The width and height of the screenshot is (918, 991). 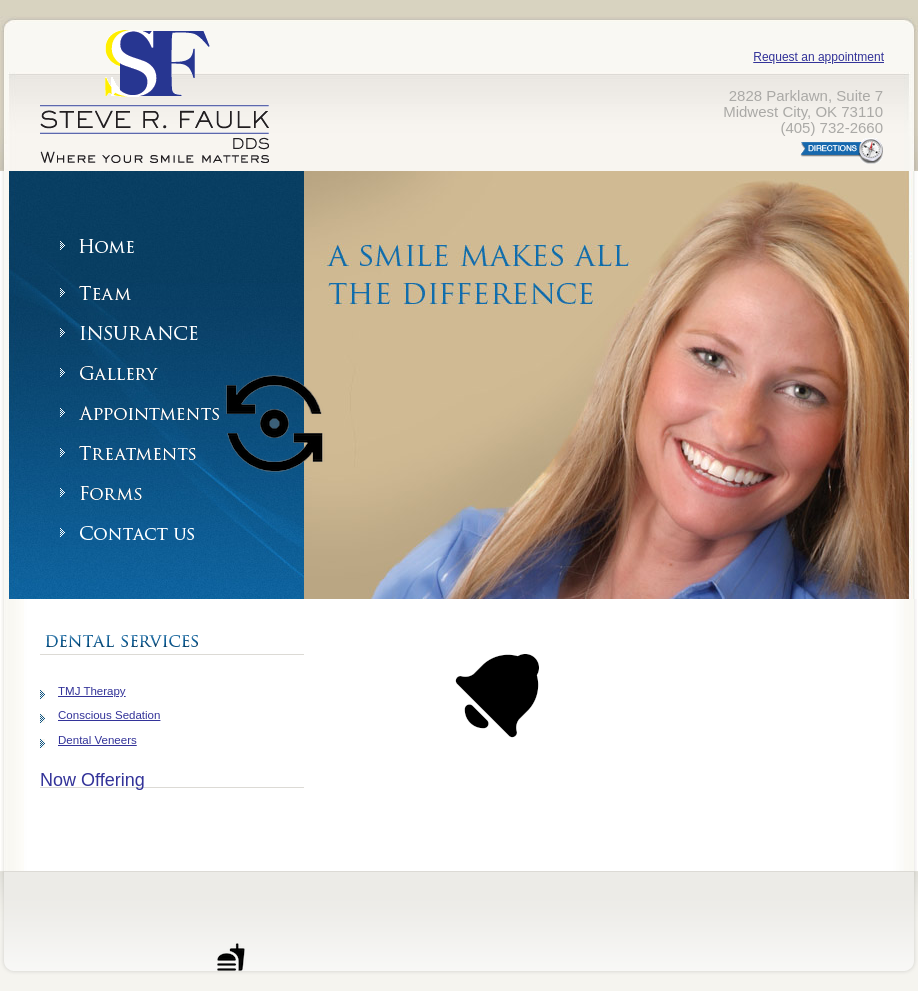 I want to click on switch between front and rear camera, so click(x=274, y=423).